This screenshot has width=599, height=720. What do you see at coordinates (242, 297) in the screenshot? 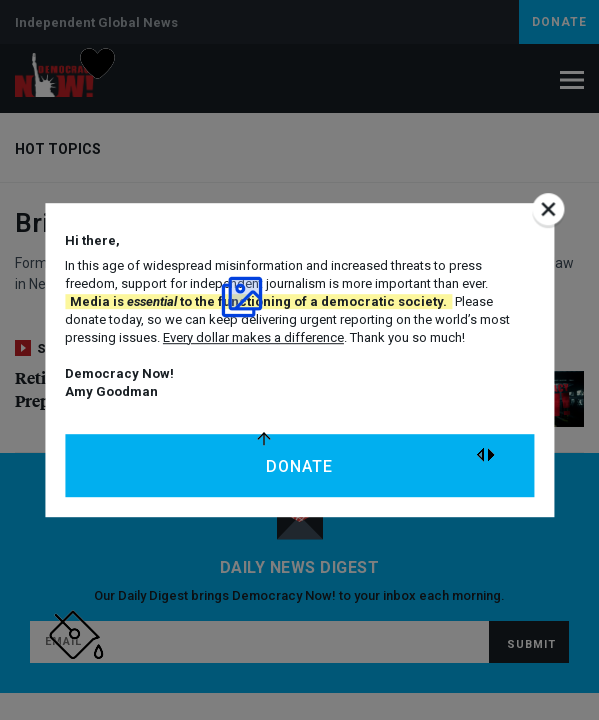
I see `view photo gallery` at bounding box center [242, 297].